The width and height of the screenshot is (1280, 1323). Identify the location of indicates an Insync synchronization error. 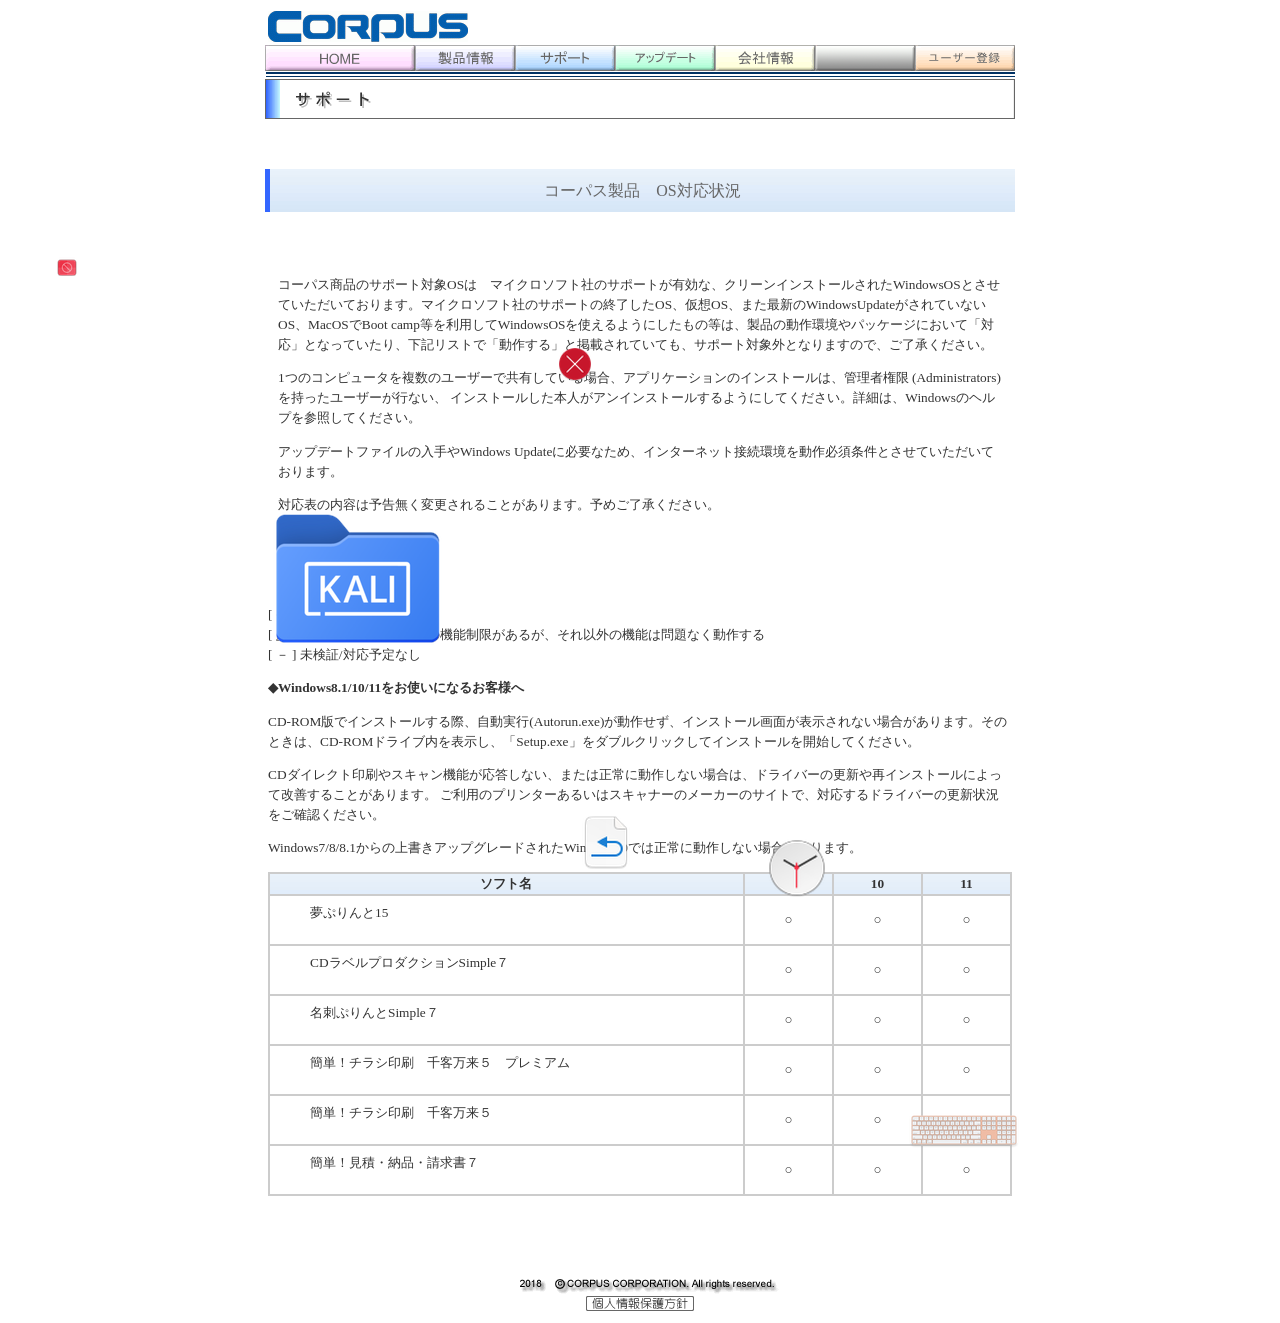
(575, 364).